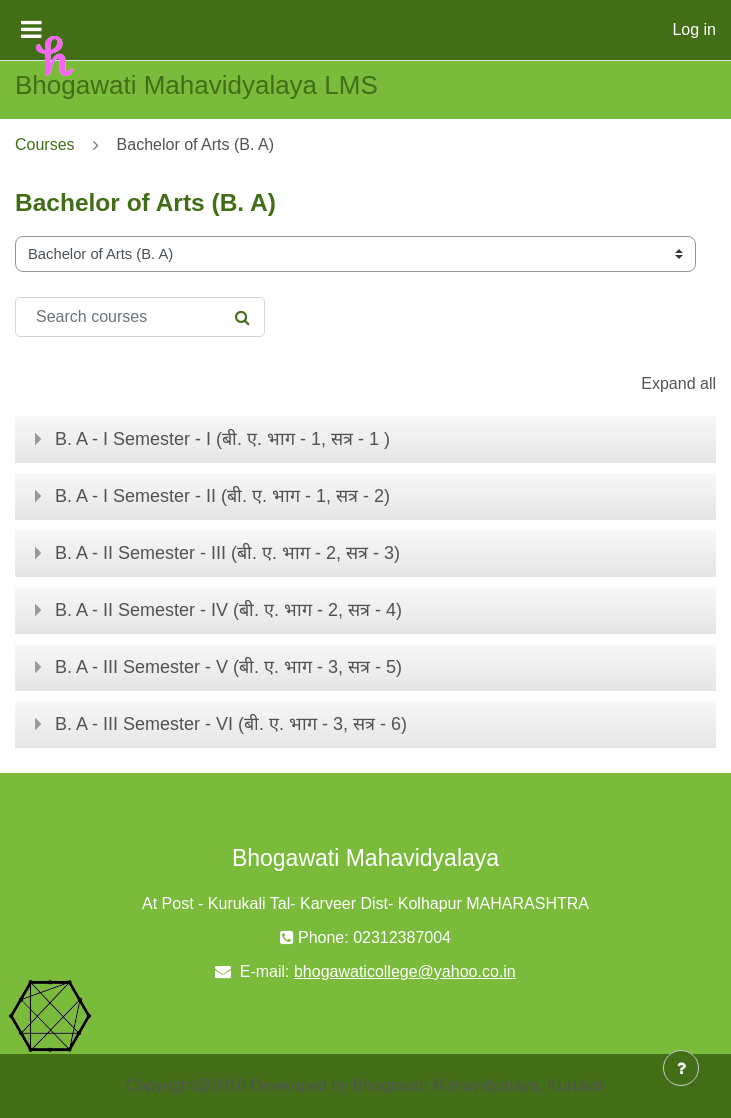 Image resolution: width=731 pixels, height=1118 pixels. I want to click on open the Honey browser extension, so click(55, 56).